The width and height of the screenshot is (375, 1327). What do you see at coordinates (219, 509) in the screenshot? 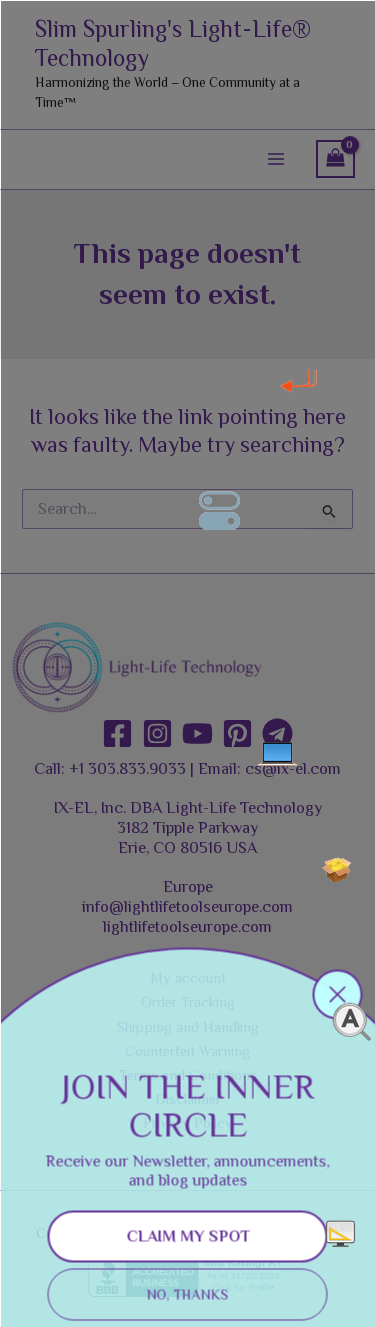
I see `access system tweaks and customization settings` at bounding box center [219, 509].